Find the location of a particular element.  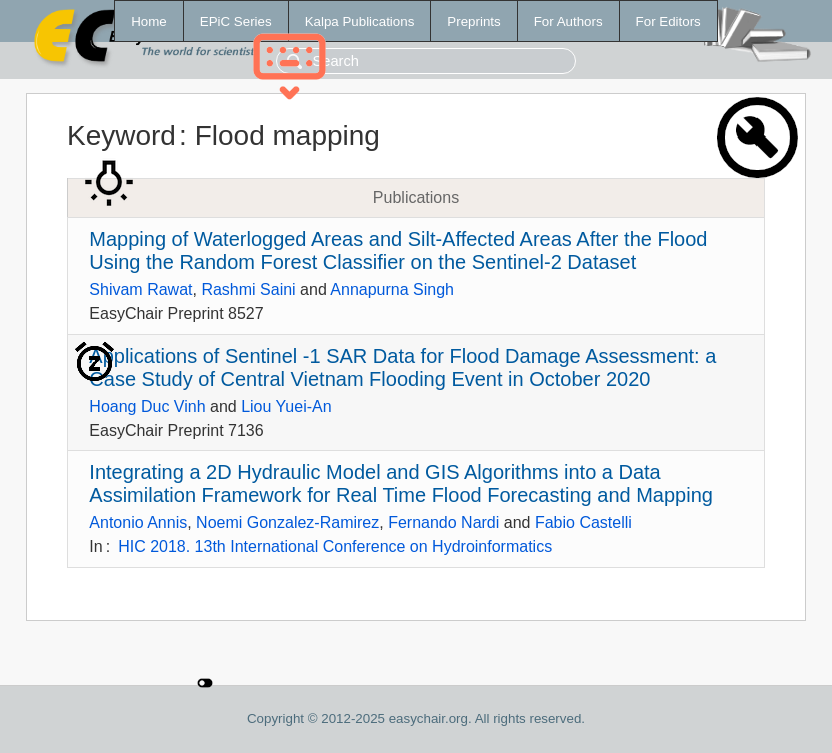

snooze an alarm or reminder is located at coordinates (94, 361).